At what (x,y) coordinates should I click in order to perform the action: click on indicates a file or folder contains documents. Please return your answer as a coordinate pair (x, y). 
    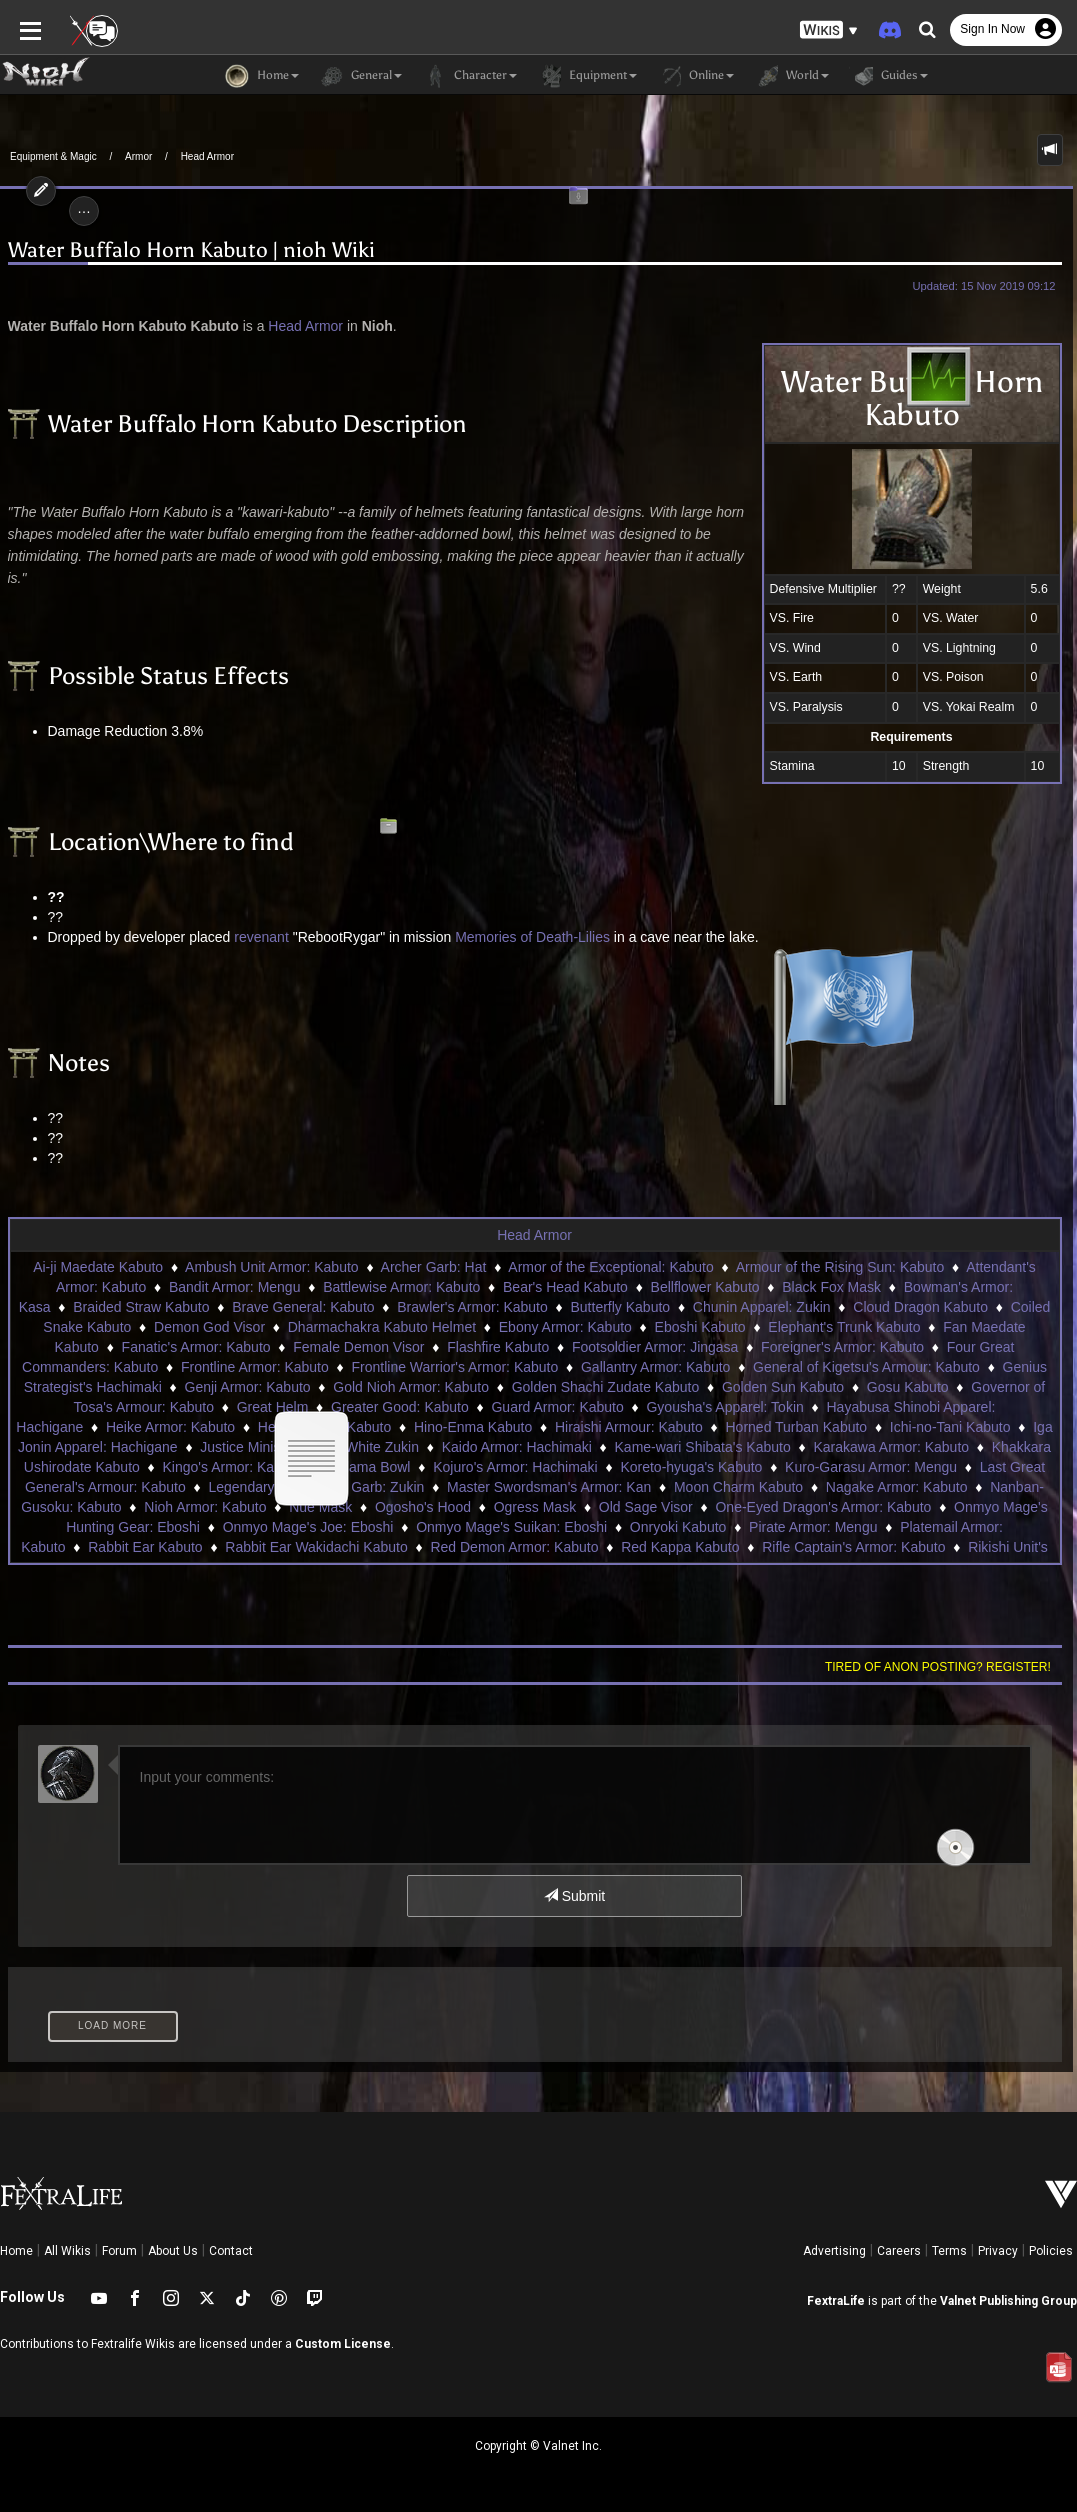
    Looking at the image, I should click on (311, 1458).